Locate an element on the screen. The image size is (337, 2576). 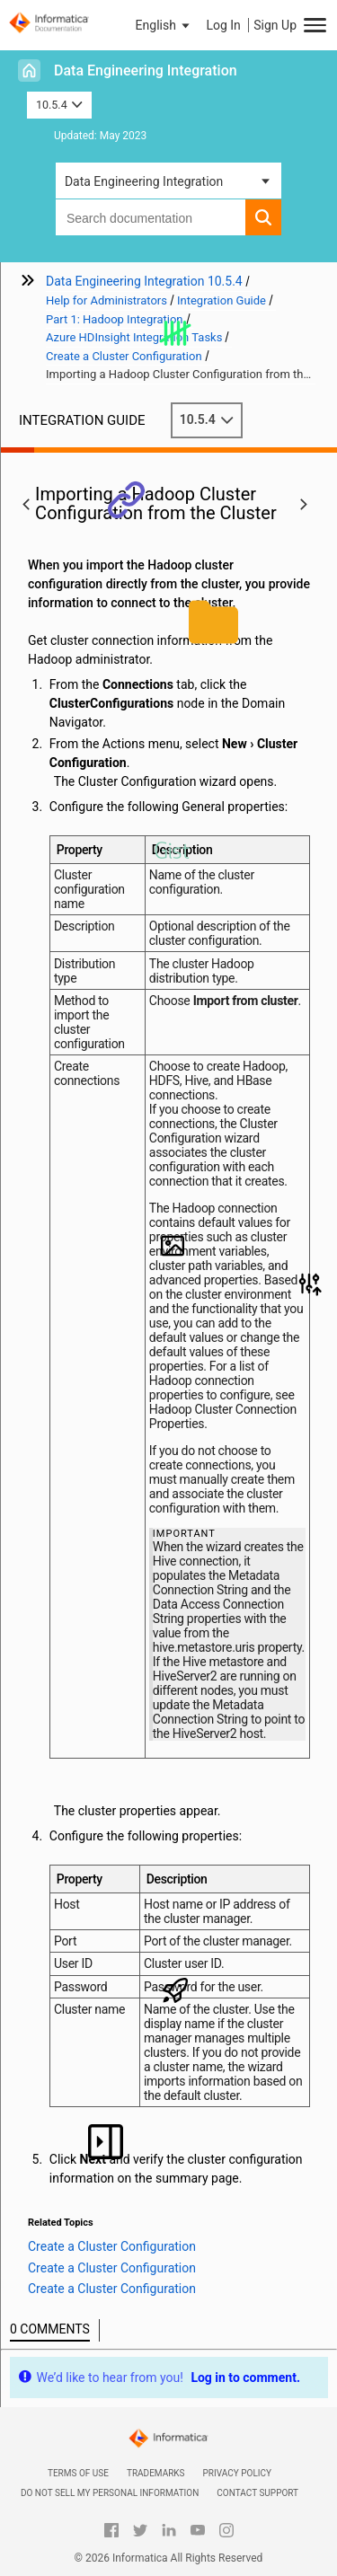
open folder or directory is located at coordinates (213, 622).